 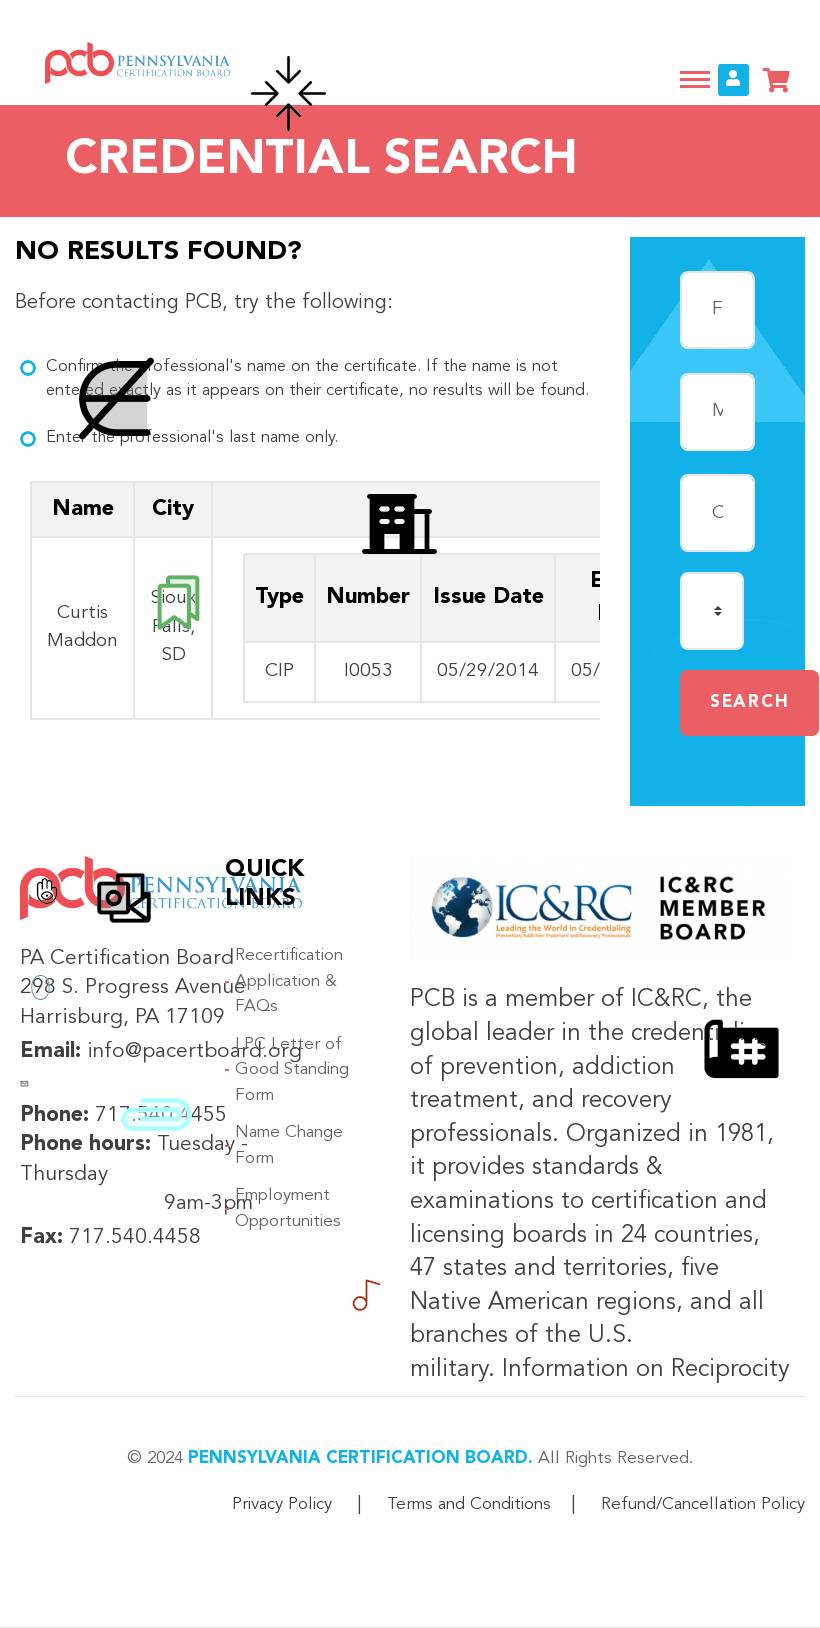 I want to click on access hand tracking or gesture recognition settings, so click(x=47, y=891).